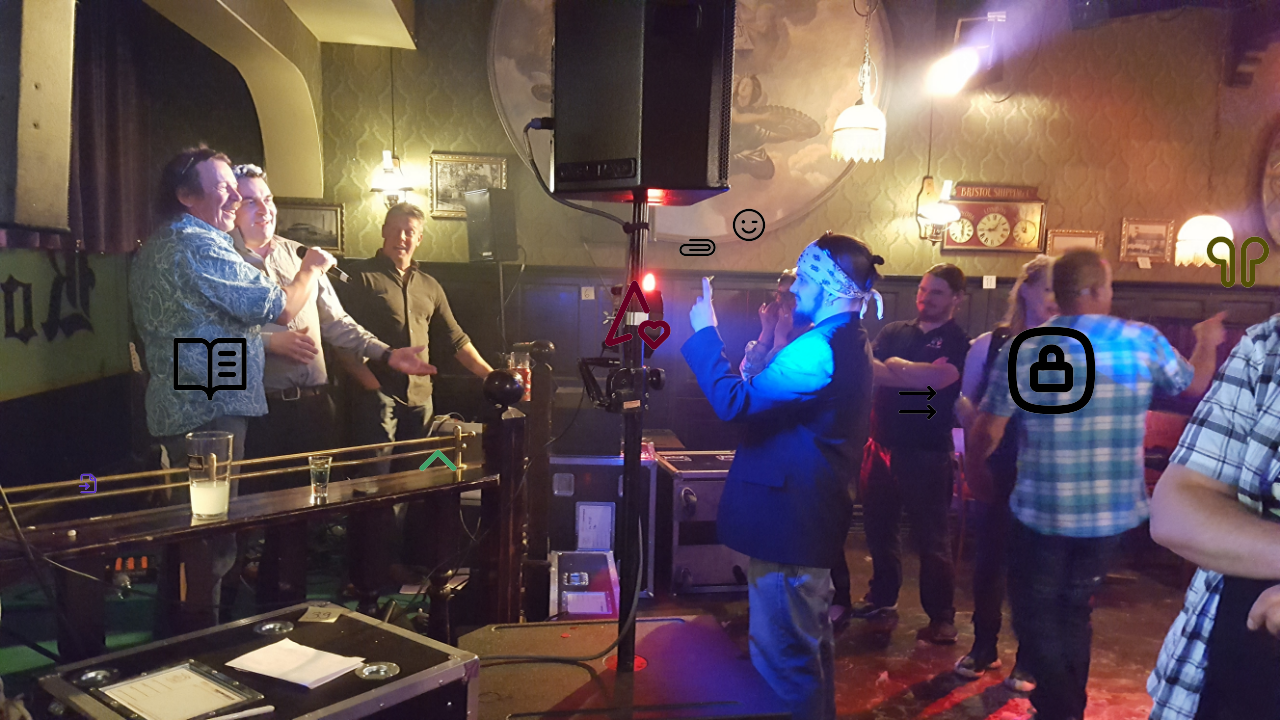  What do you see at coordinates (697, 247) in the screenshot?
I see `attach a file to your message` at bounding box center [697, 247].